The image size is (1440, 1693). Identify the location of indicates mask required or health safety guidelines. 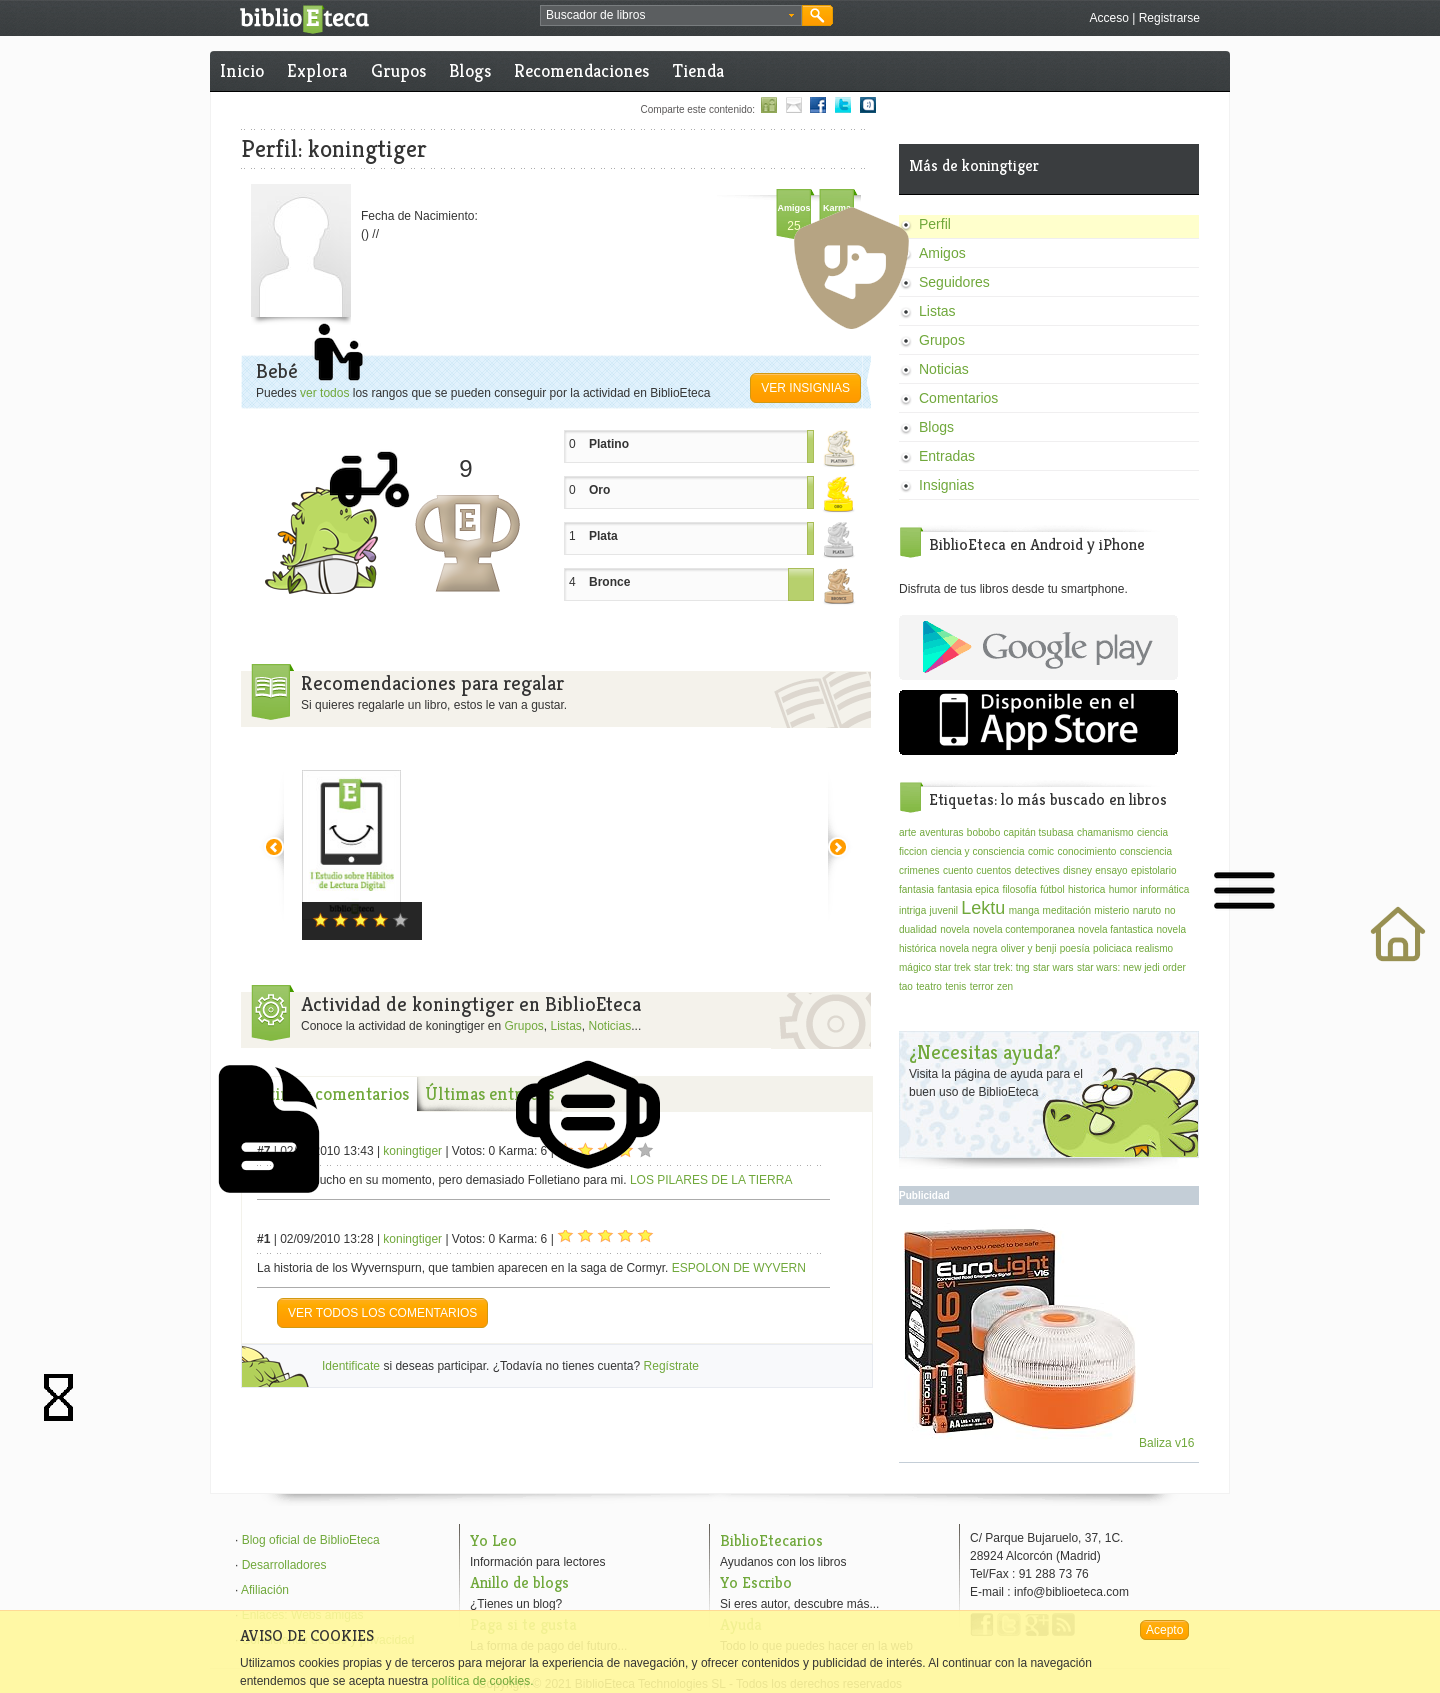
(588, 1117).